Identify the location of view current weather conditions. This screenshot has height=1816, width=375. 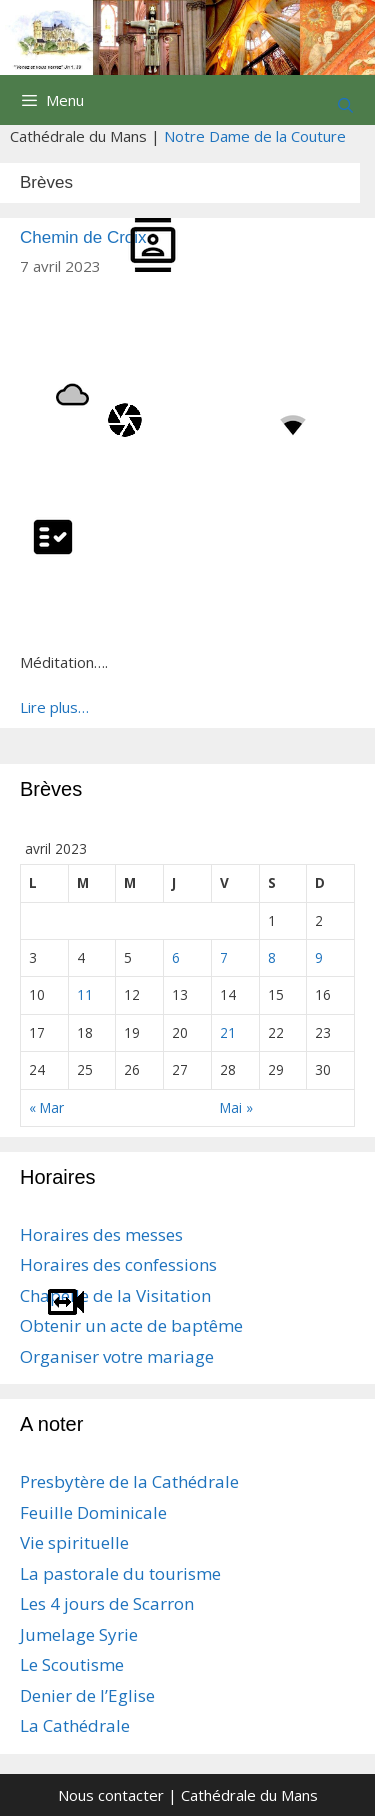
(72, 394).